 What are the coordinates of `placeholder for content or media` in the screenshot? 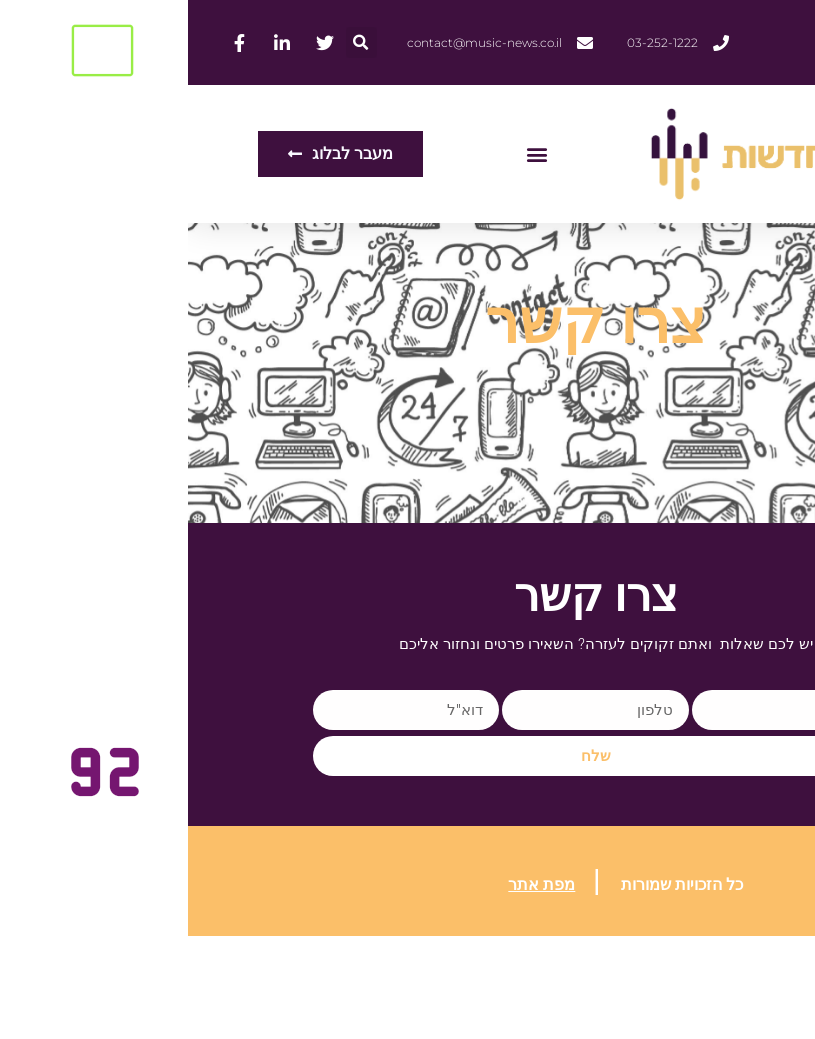 It's located at (102, 50).